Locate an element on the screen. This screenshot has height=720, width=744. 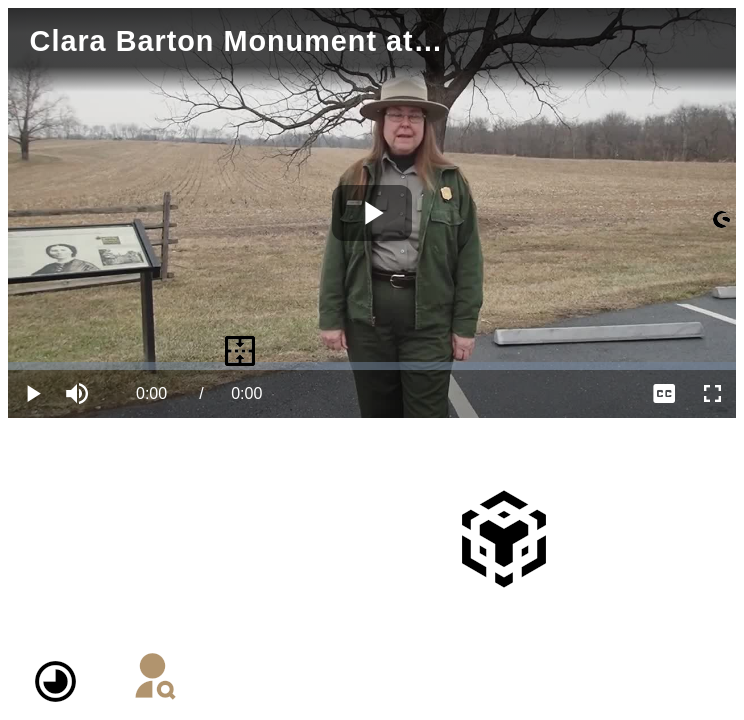
search for a user or contact is located at coordinates (152, 676).